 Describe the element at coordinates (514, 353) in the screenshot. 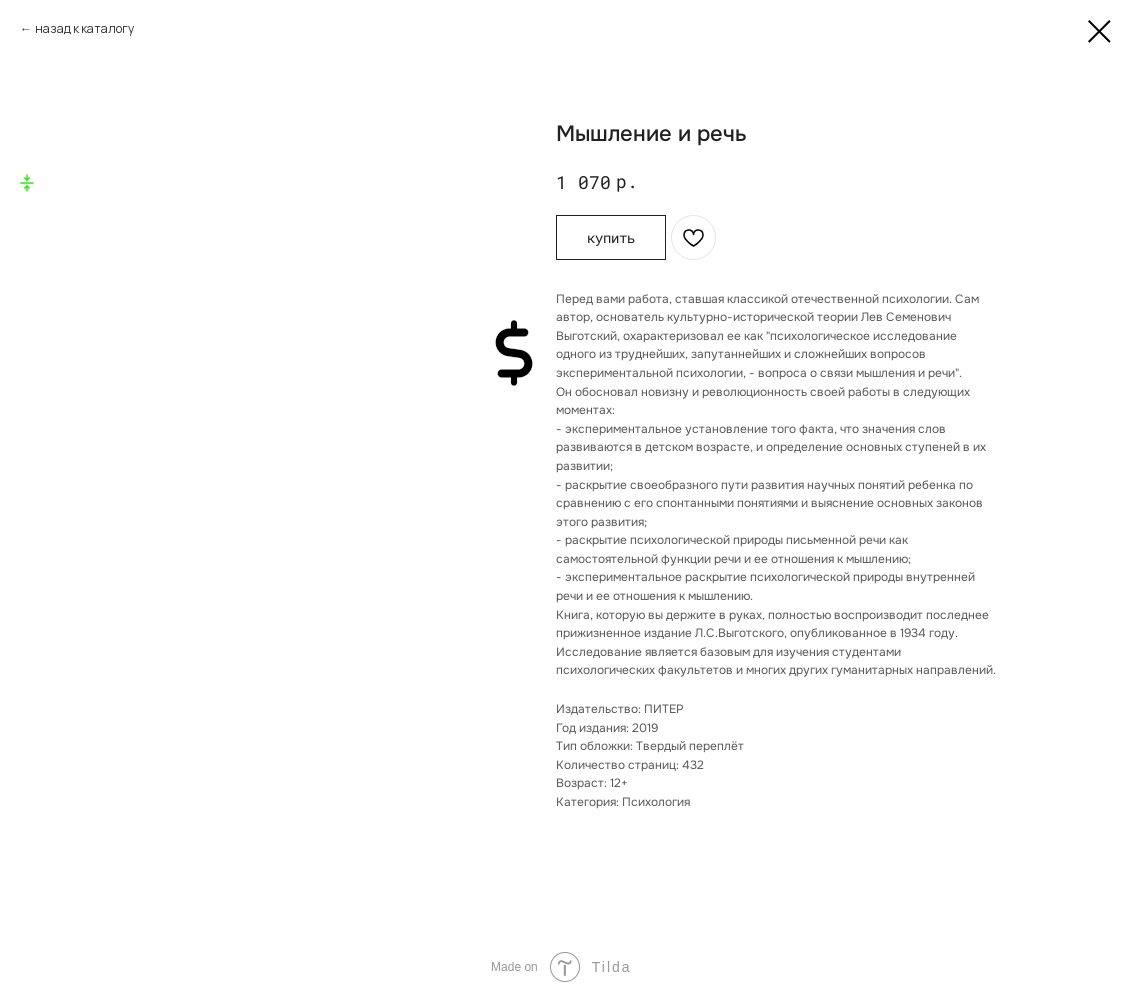

I see `view pricing or payment options` at that location.